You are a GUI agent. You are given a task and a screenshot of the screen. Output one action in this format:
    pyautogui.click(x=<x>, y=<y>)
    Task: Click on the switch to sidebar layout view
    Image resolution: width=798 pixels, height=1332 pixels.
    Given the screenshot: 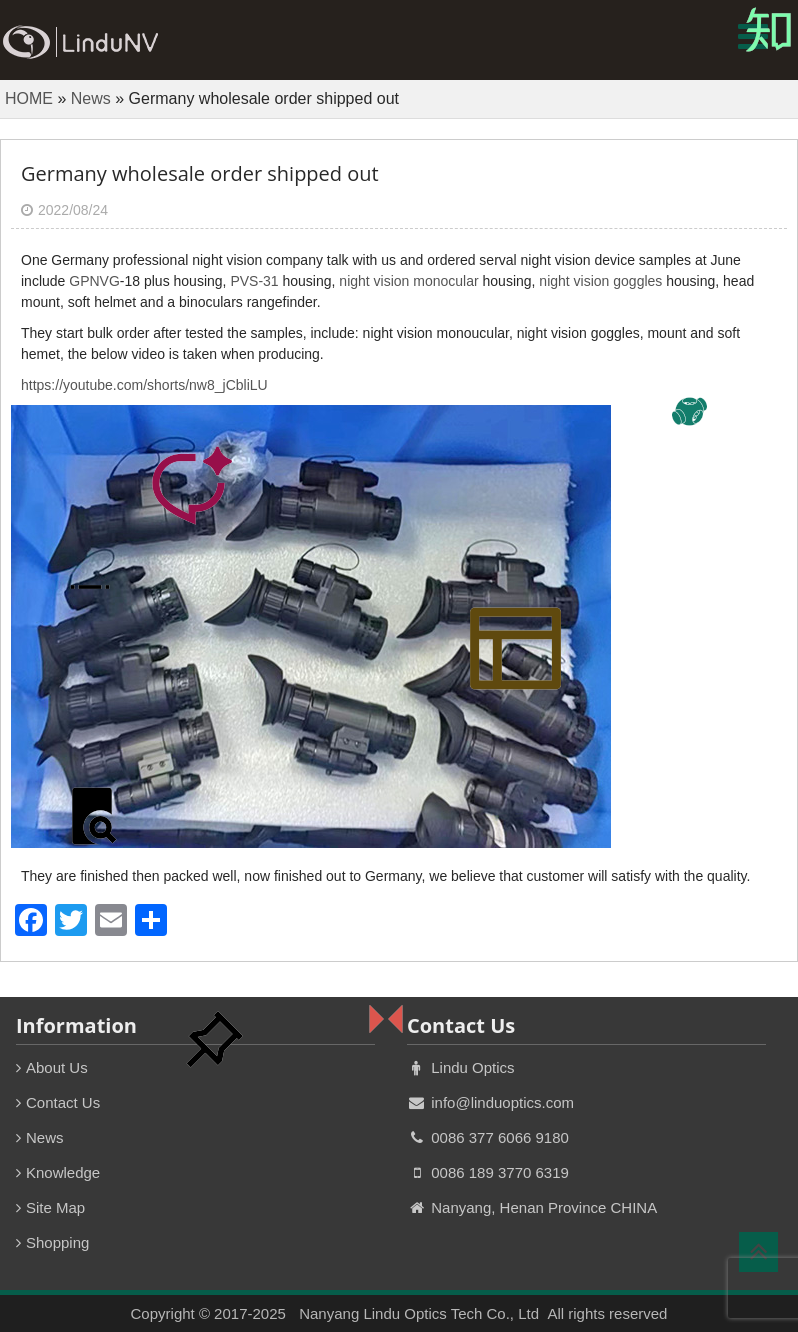 What is the action you would take?
    pyautogui.click(x=515, y=648)
    